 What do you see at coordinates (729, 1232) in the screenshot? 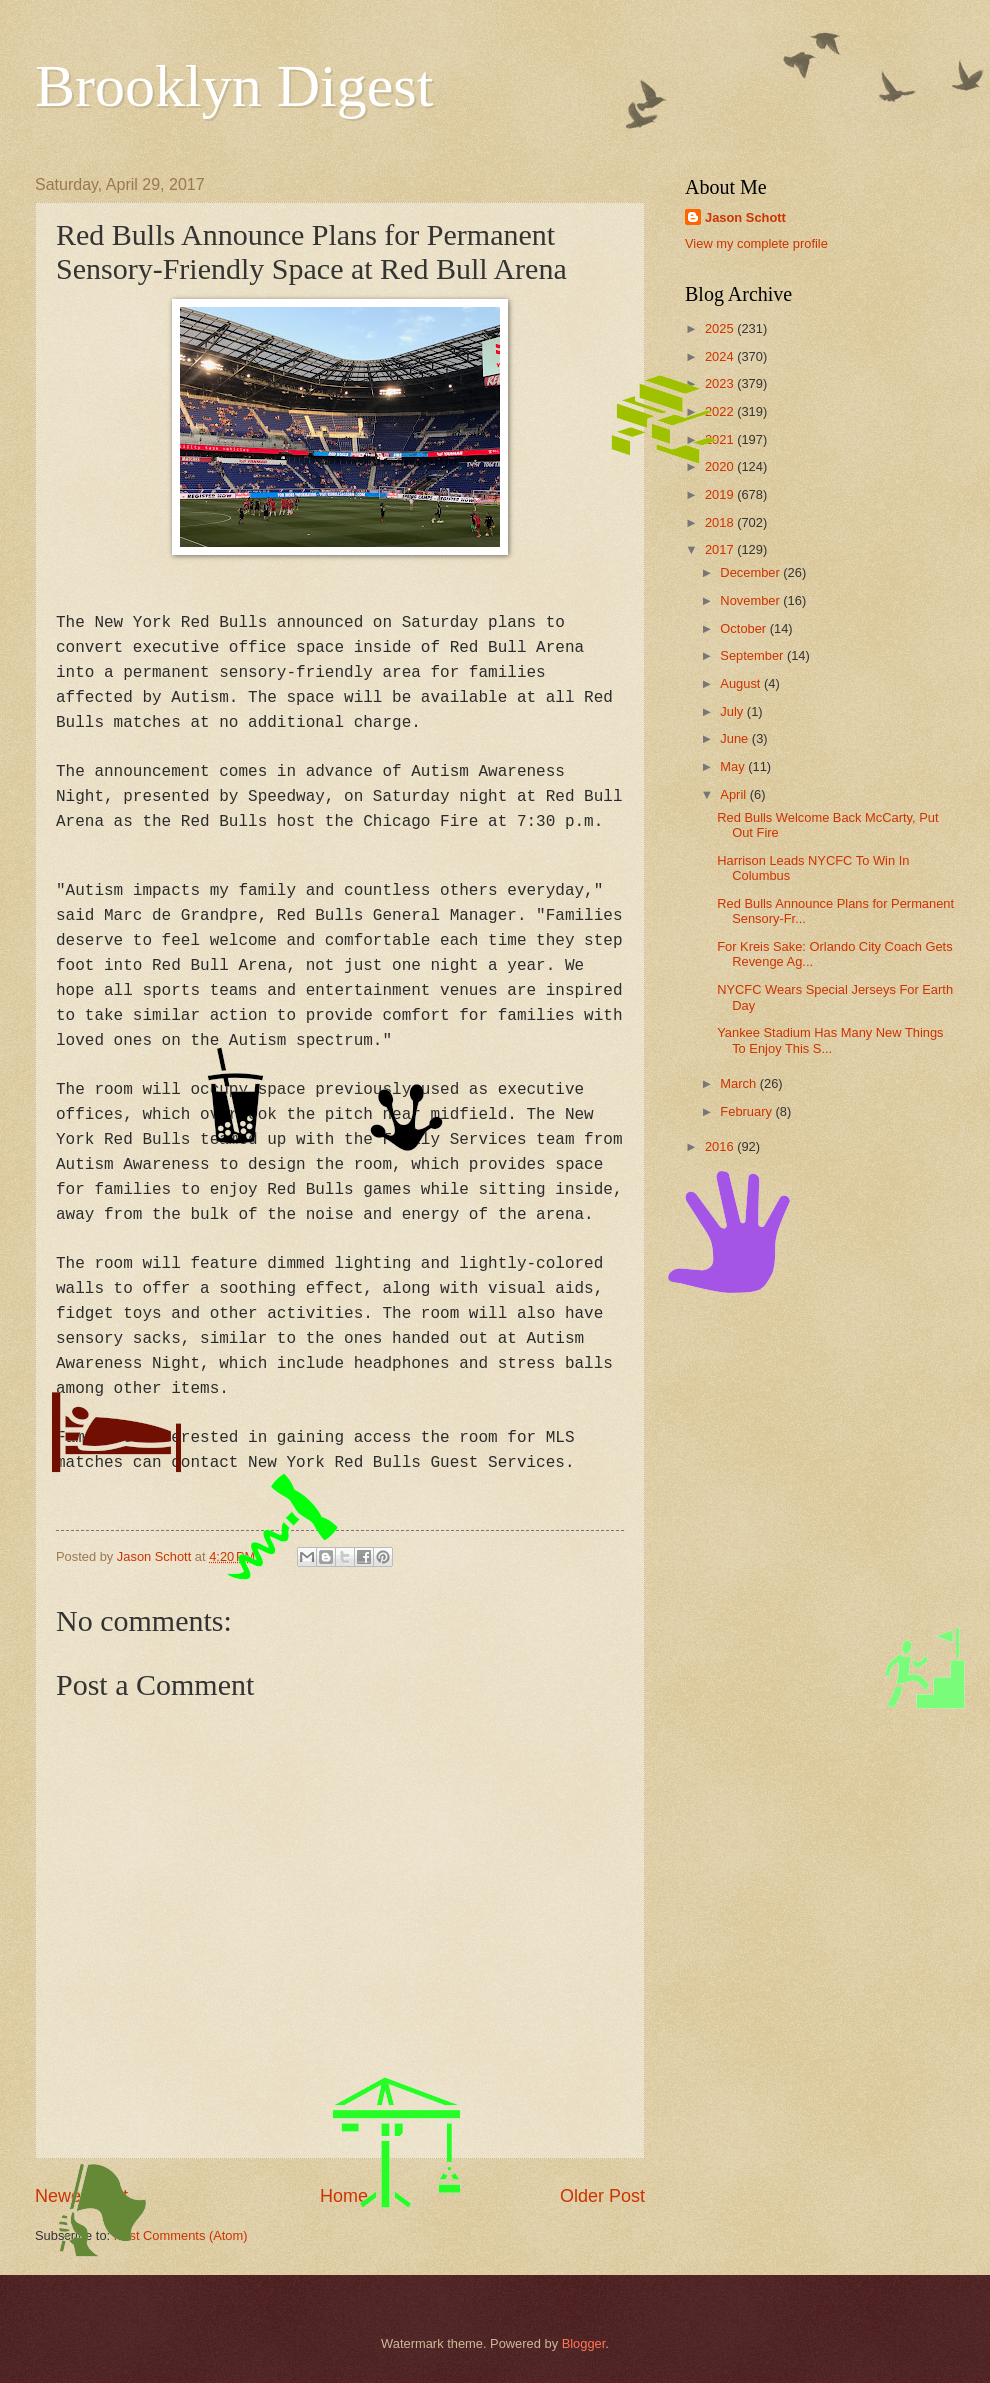
I see `tap to interact or grab an object` at bounding box center [729, 1232].